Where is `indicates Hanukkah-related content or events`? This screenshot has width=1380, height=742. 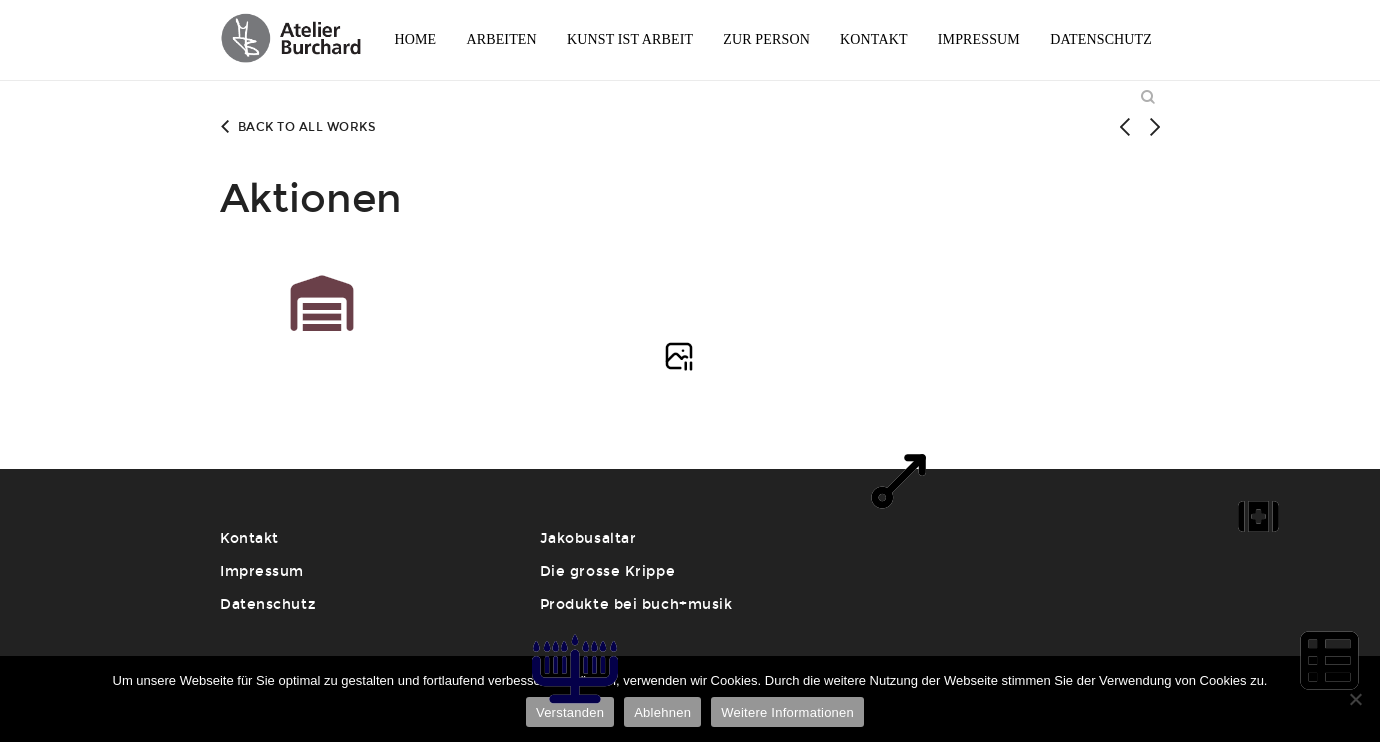
indicates Hanukkah-related content or events is located at coordinates (575, 669).